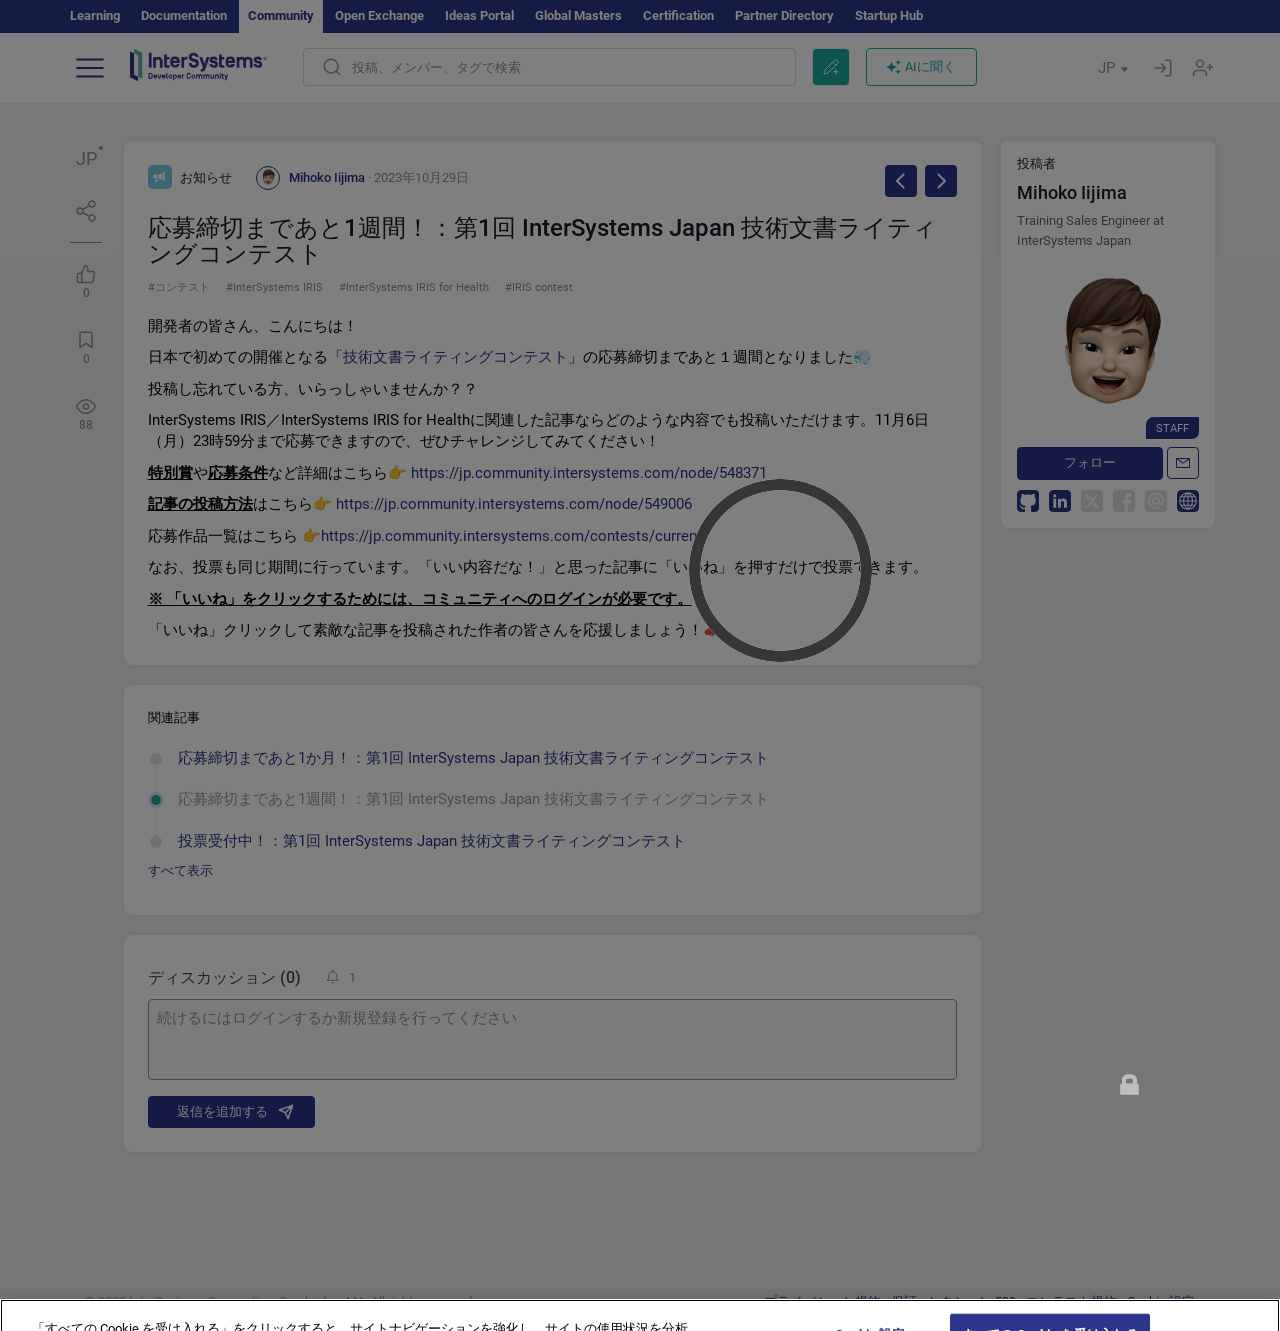 The image size is (1280, 1331). Describe the element at coordinates (780, 570) in the screenshot. I see `indicates fullwidth input mode is active` at that location.